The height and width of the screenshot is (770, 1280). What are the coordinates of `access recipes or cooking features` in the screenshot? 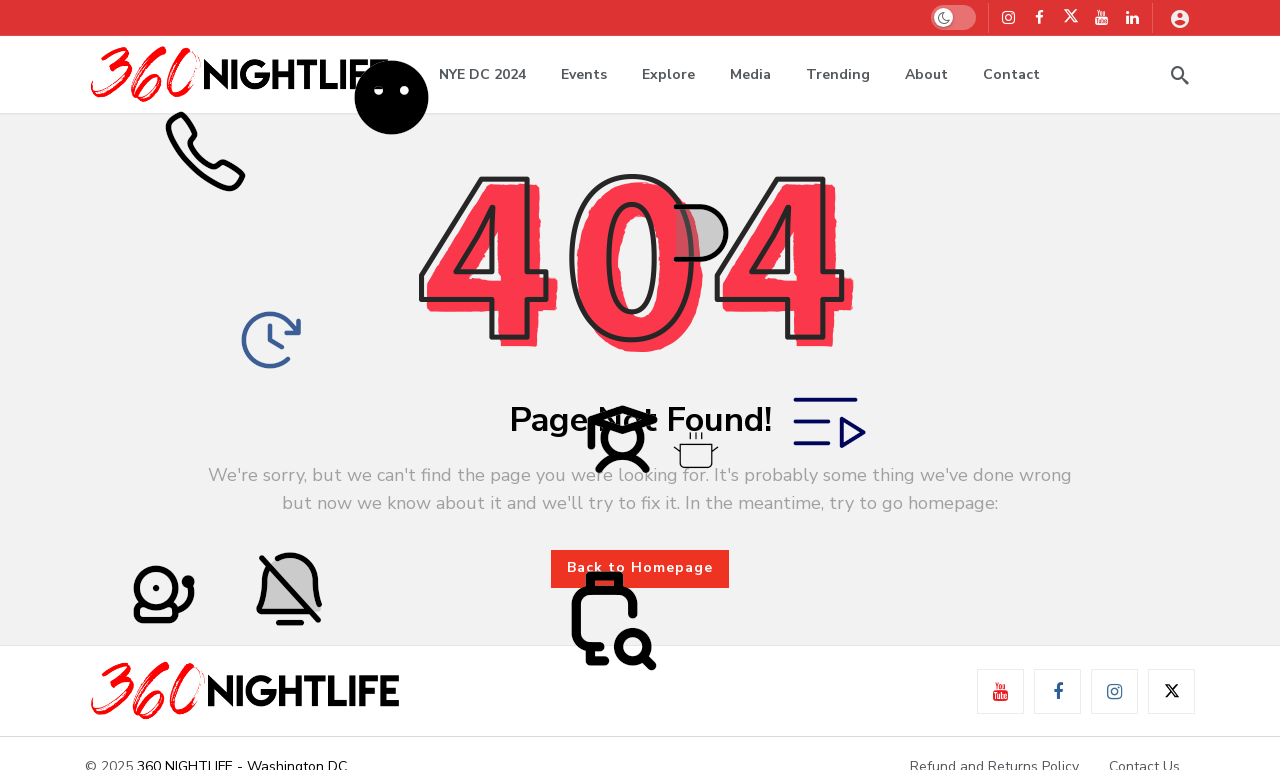 It's located at (696, 453).